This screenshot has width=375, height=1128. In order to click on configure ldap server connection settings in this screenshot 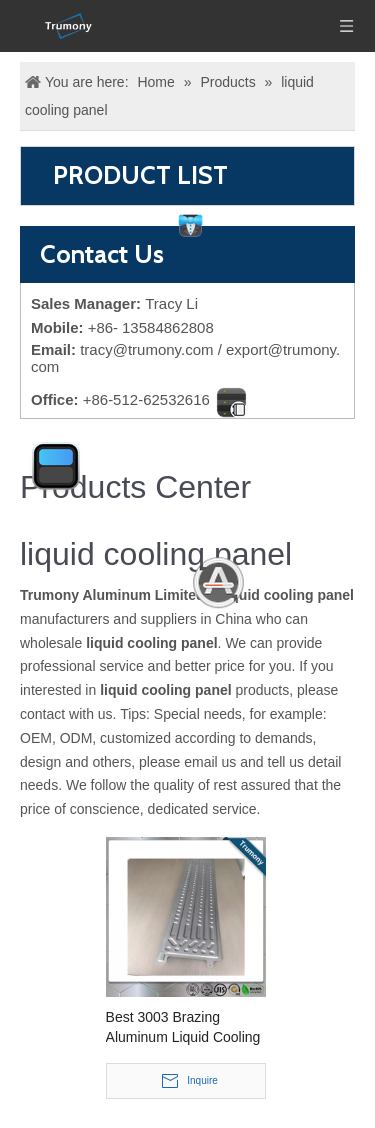, I will do `click(231, 402)`.